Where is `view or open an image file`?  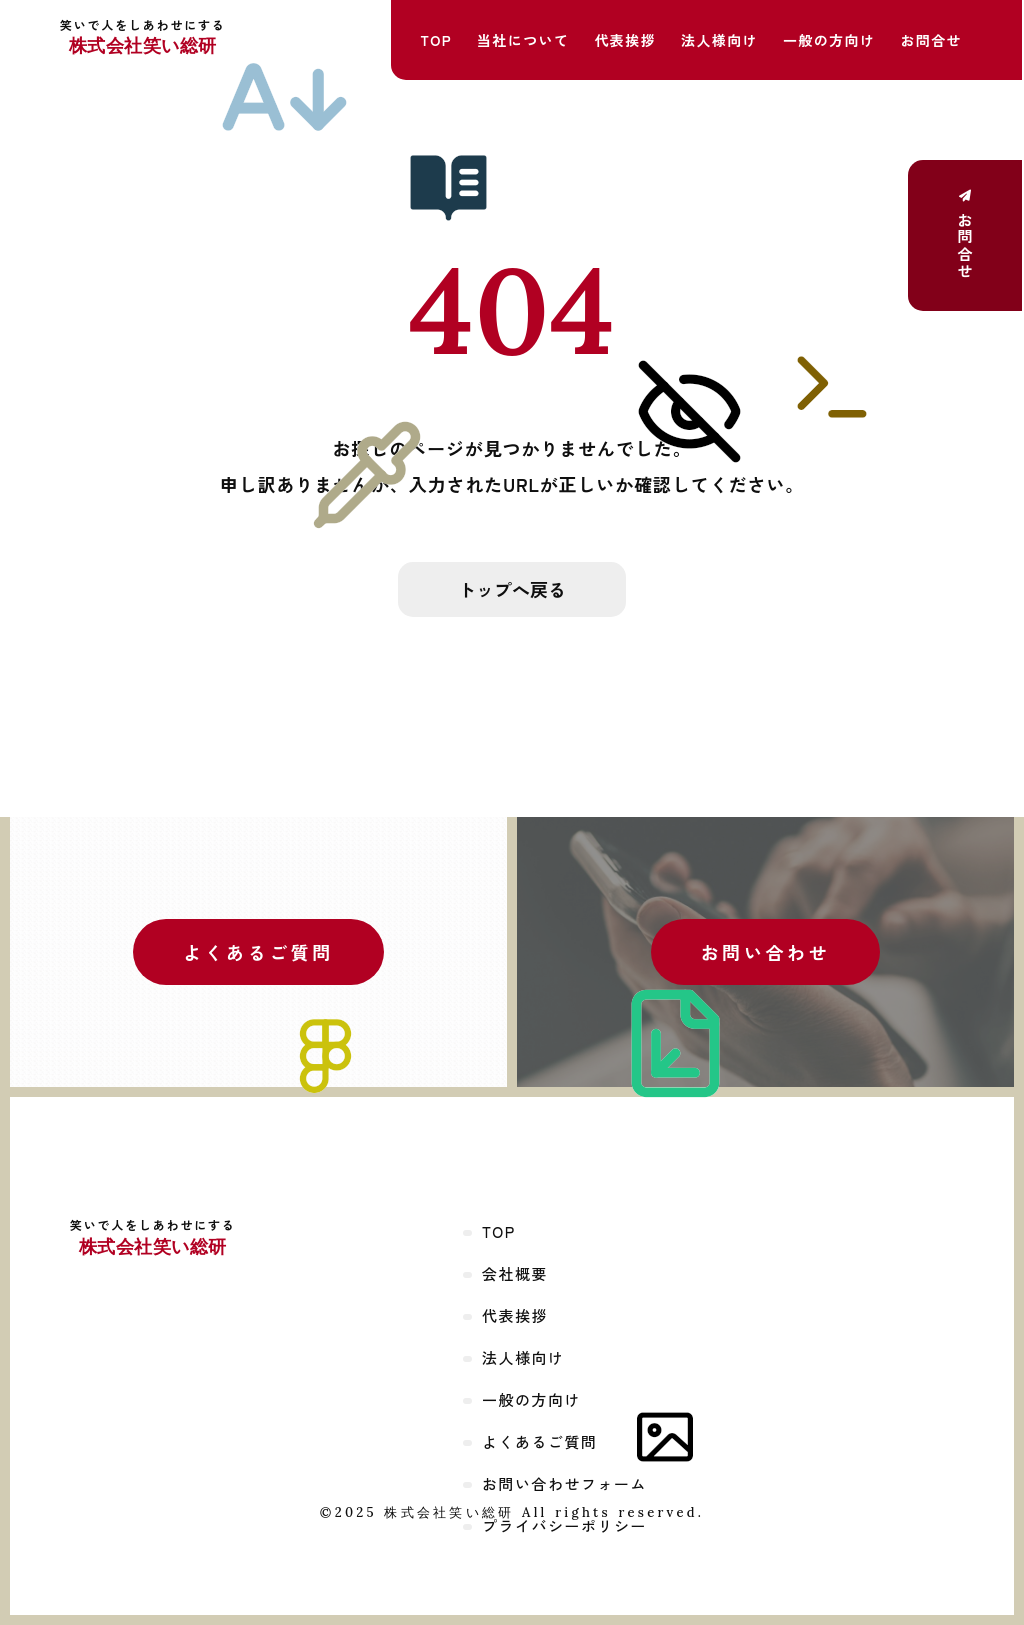 view or open an image file is located at coordinates (665, 1437).